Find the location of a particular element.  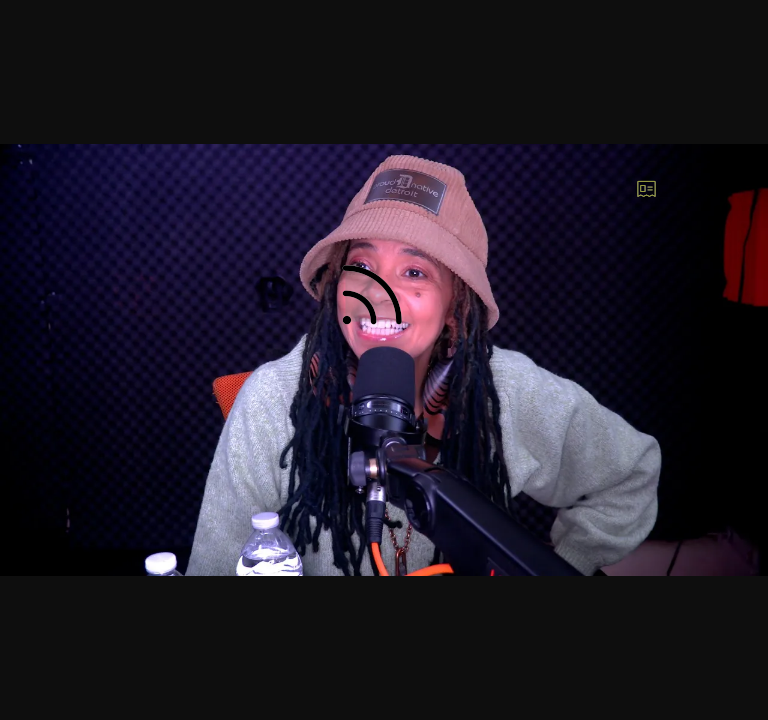

view news articles or press clippings is located at coordinates (646, 188).